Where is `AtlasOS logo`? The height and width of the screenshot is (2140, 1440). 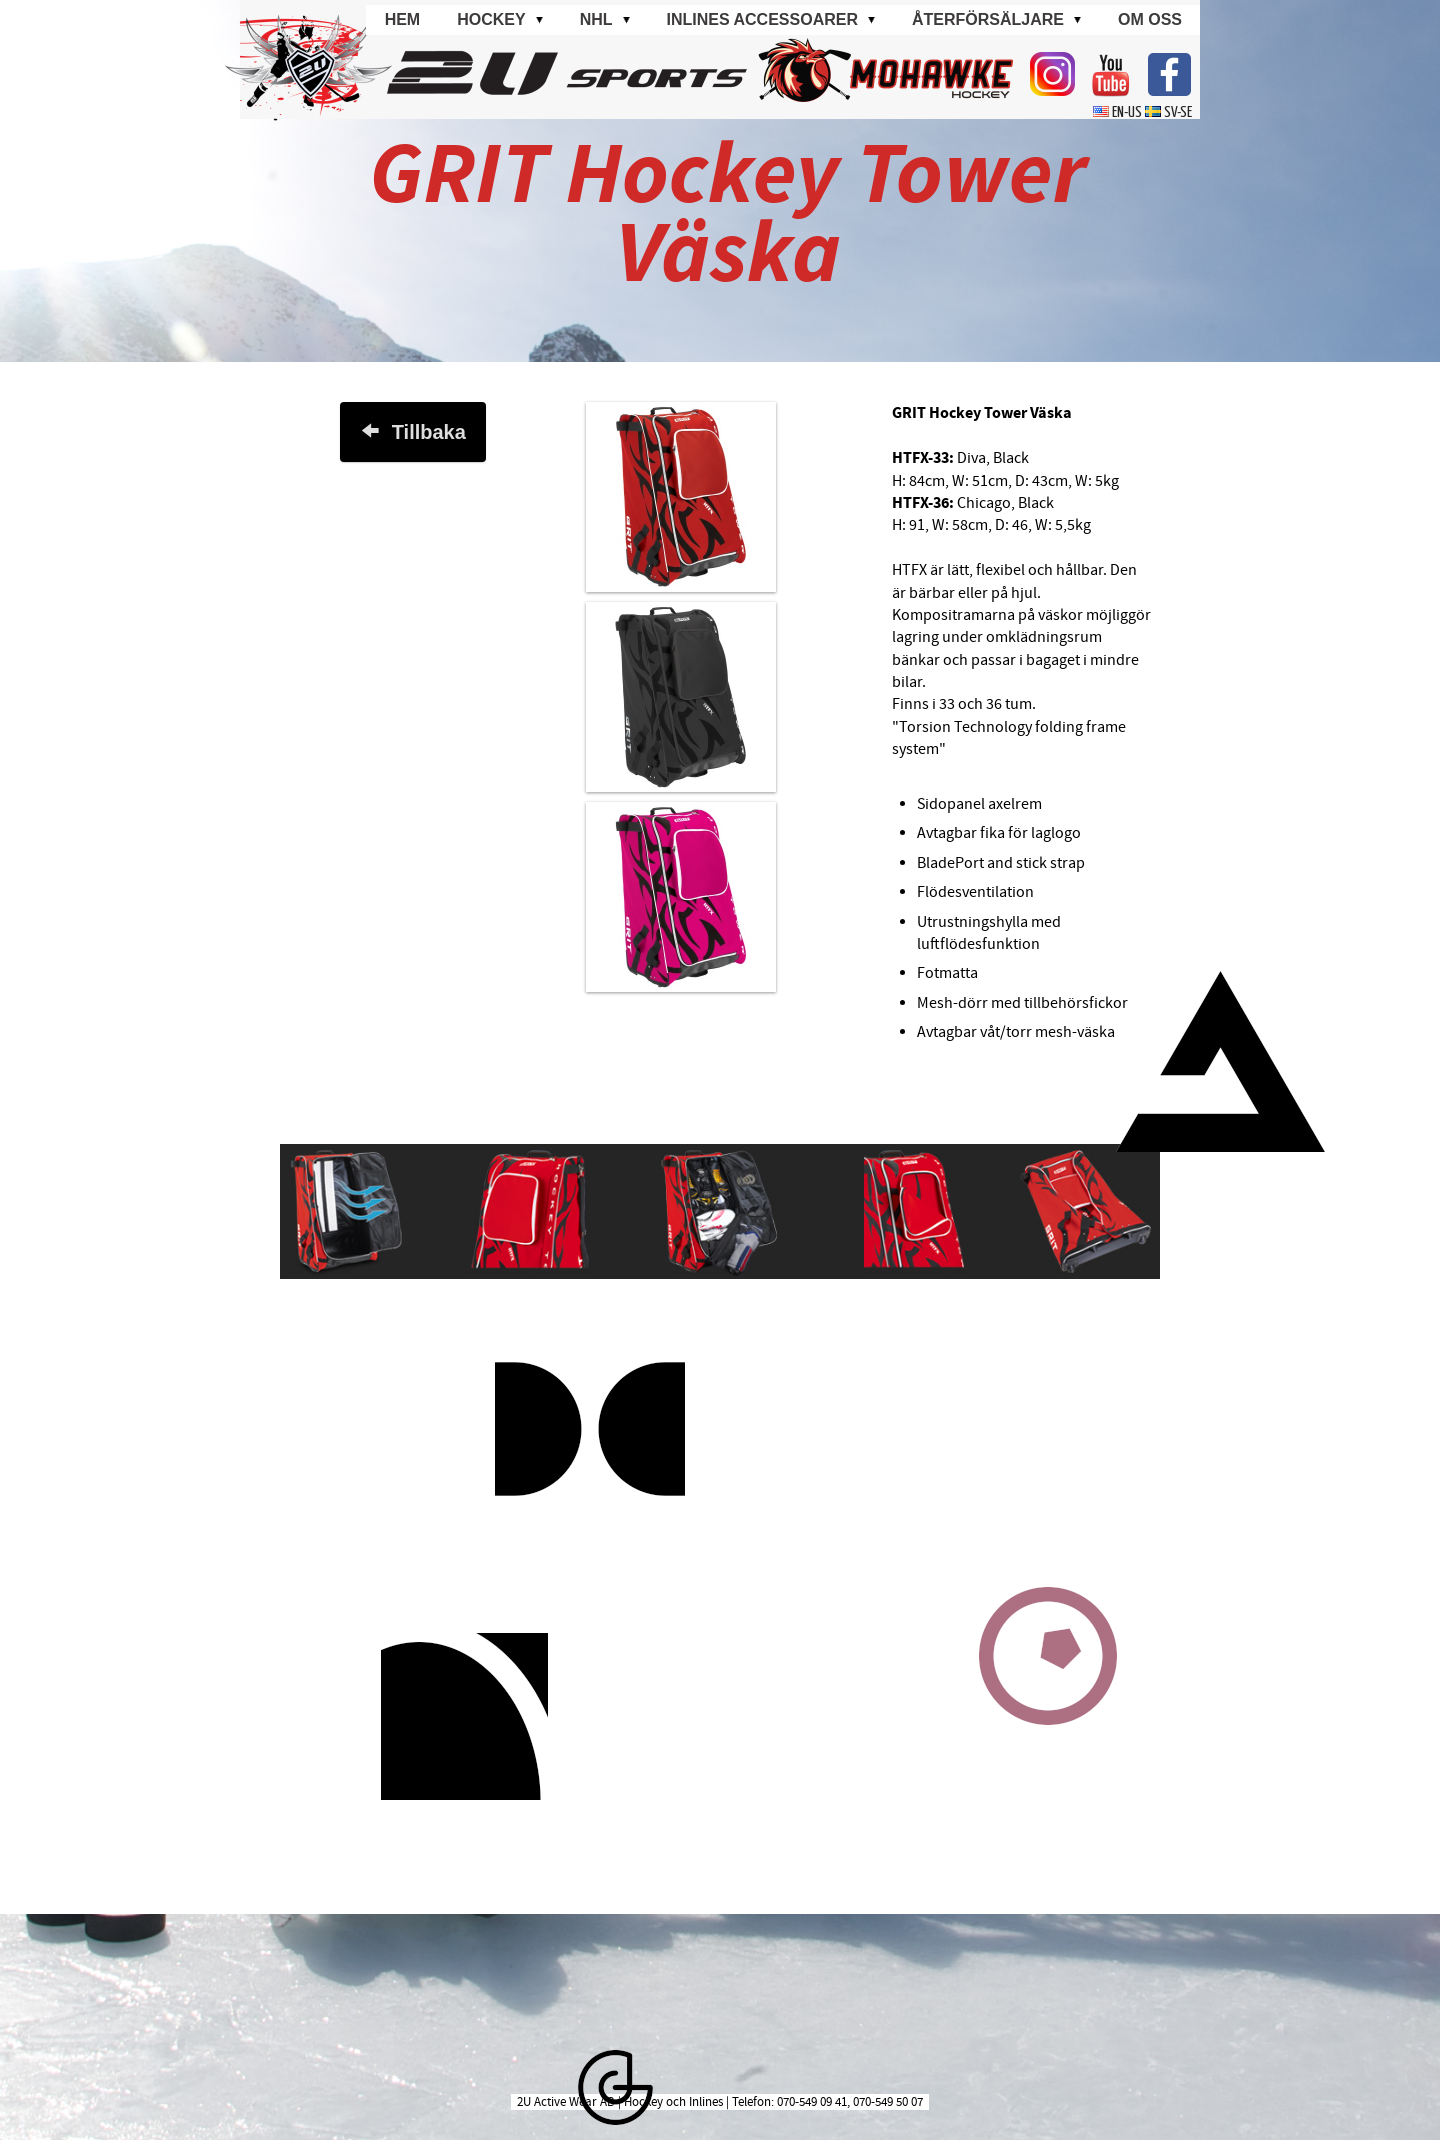 AtlasOS logo is located at coordinates (1220, 1061).